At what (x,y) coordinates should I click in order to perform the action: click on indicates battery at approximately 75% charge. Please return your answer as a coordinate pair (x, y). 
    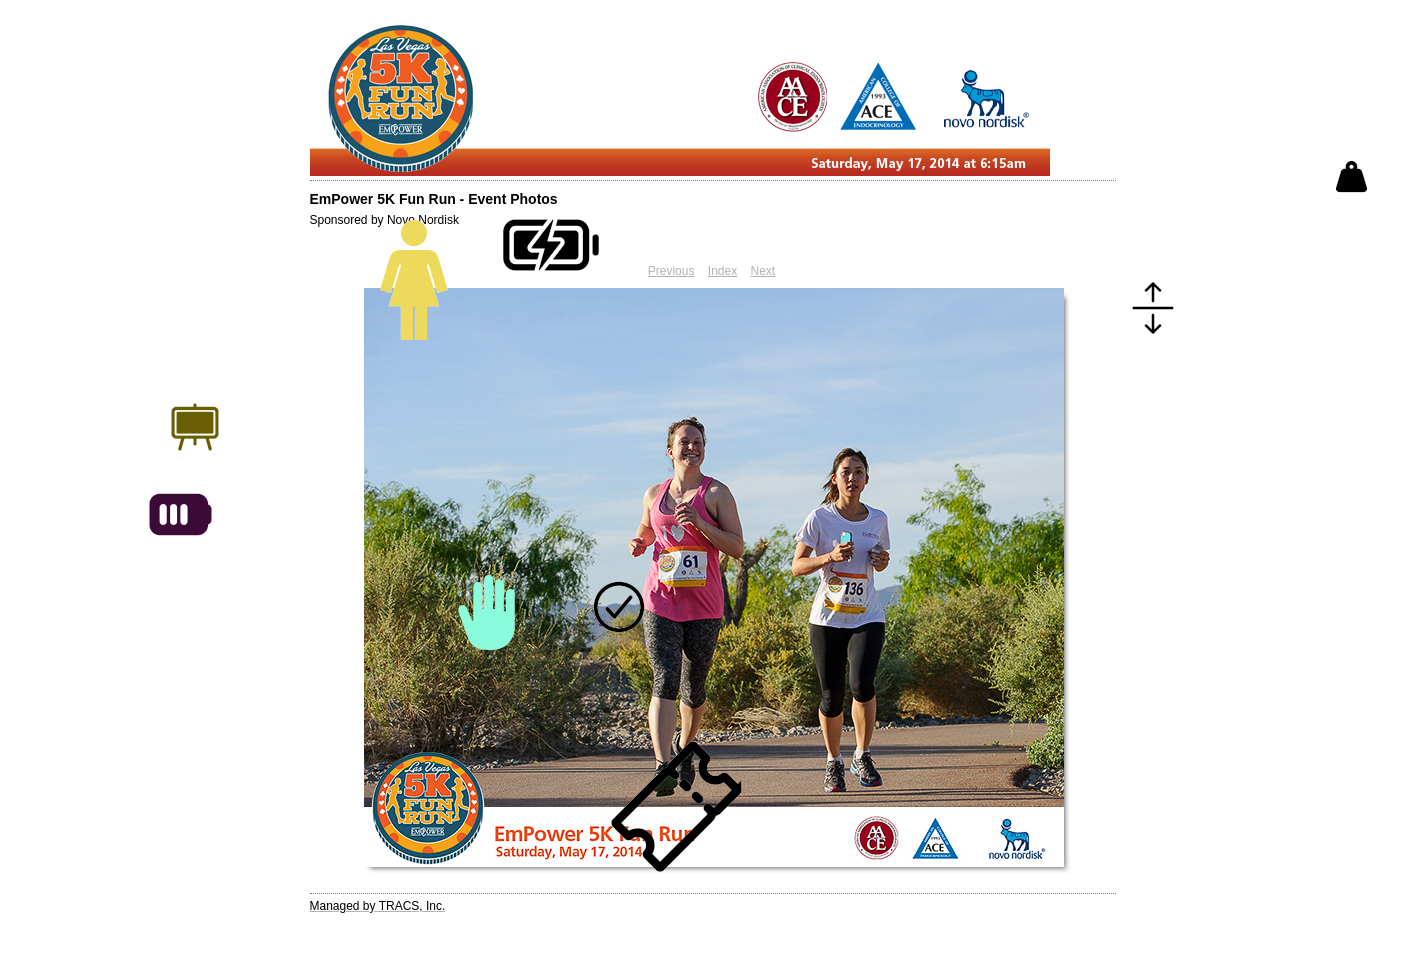
    Looking at the image, I should click on (180, 514).